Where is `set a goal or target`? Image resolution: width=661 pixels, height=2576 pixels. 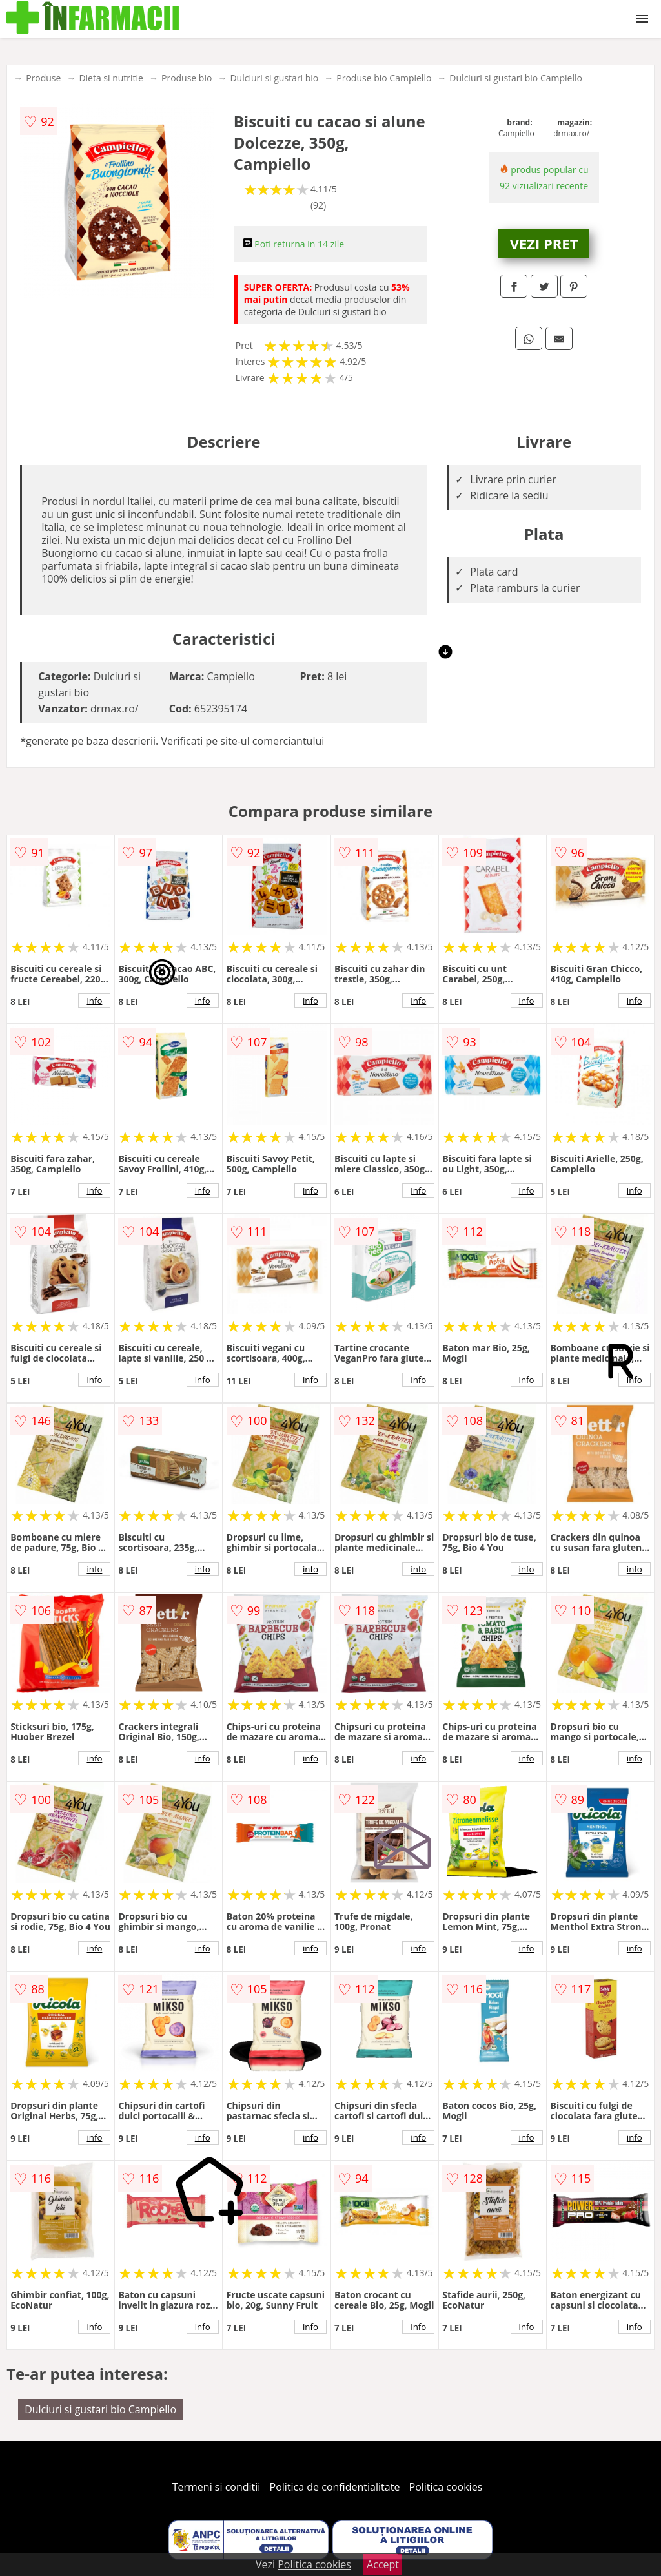
set a goal or target is located at coordinates (162, 972).